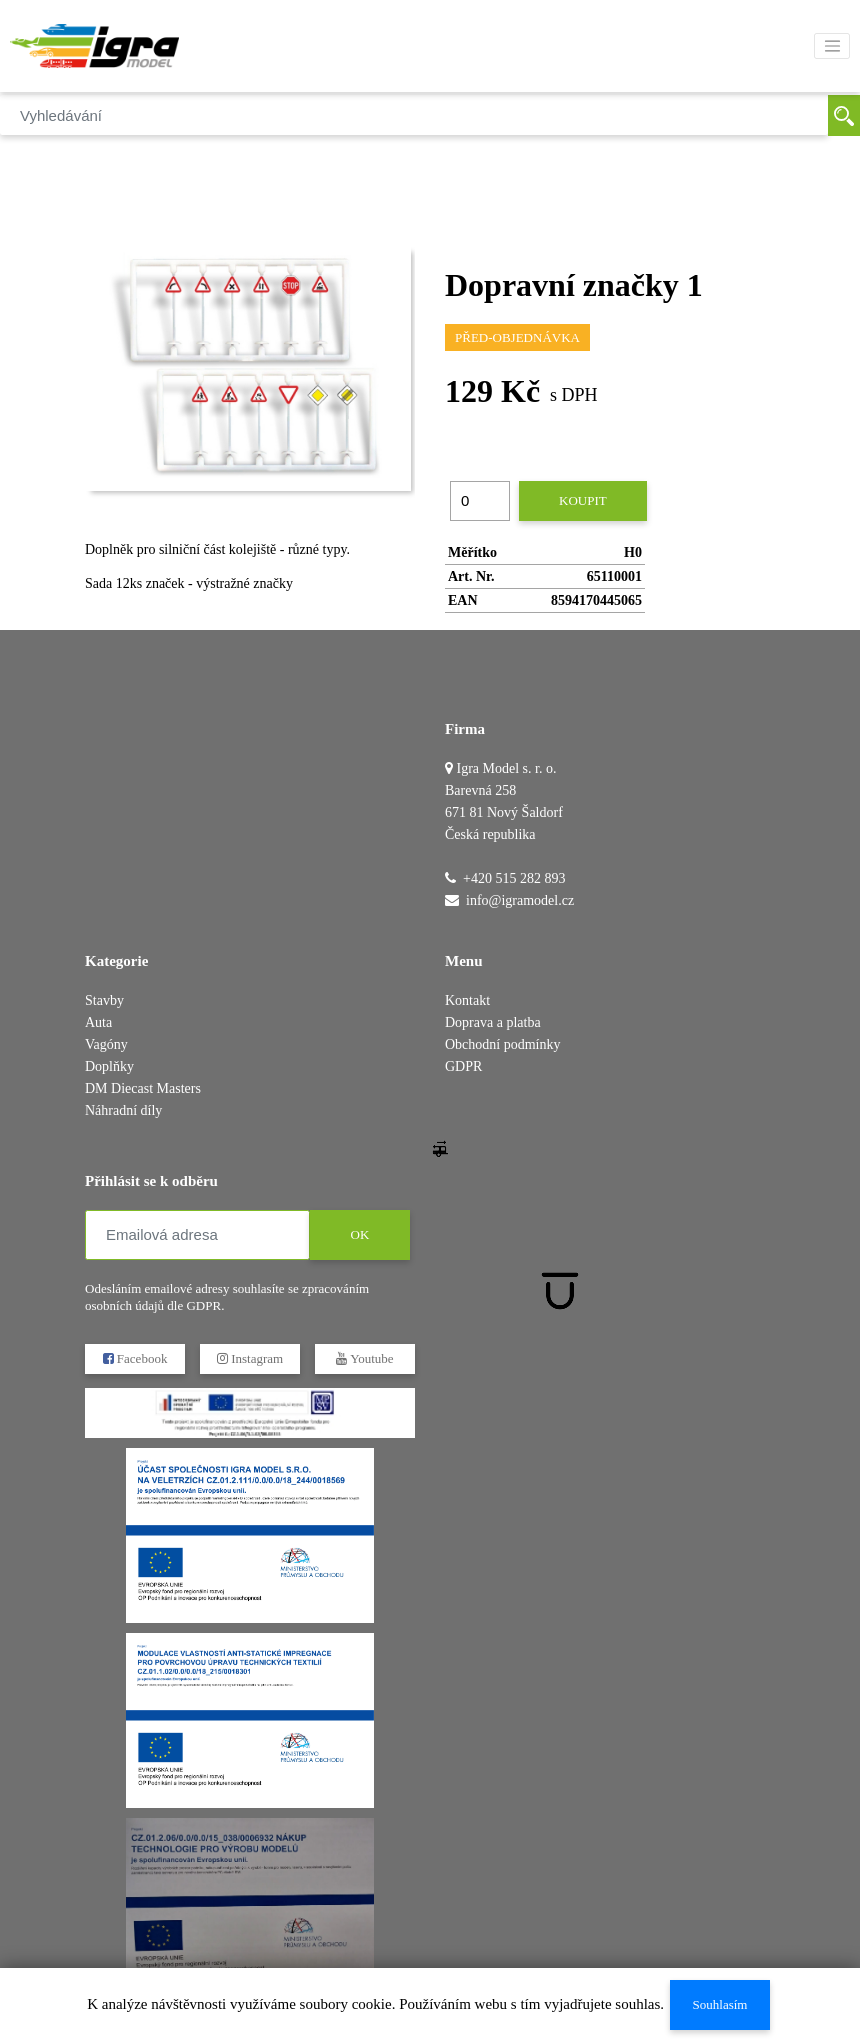 The width and height of the screenshot is (860, 2042). I want to click on apply overline text formatting, so click(560, 1291).